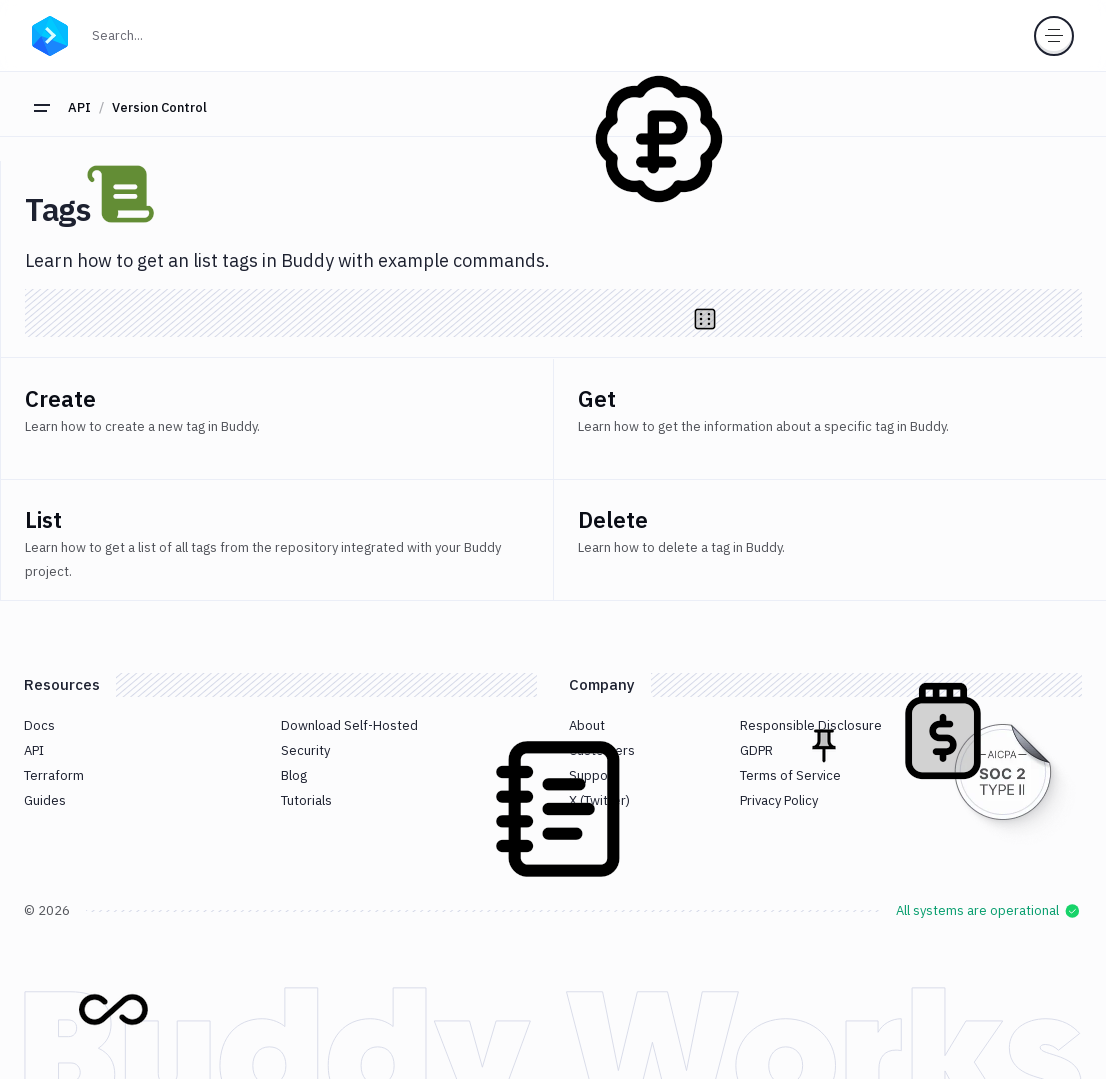 The height and width of the screenshot is (1079, 1106). What do you see at coordinates (113, 1009) in the screenshot?
I see `indicates unlimited or infinite capacity` at bounding box center [113, 1009].